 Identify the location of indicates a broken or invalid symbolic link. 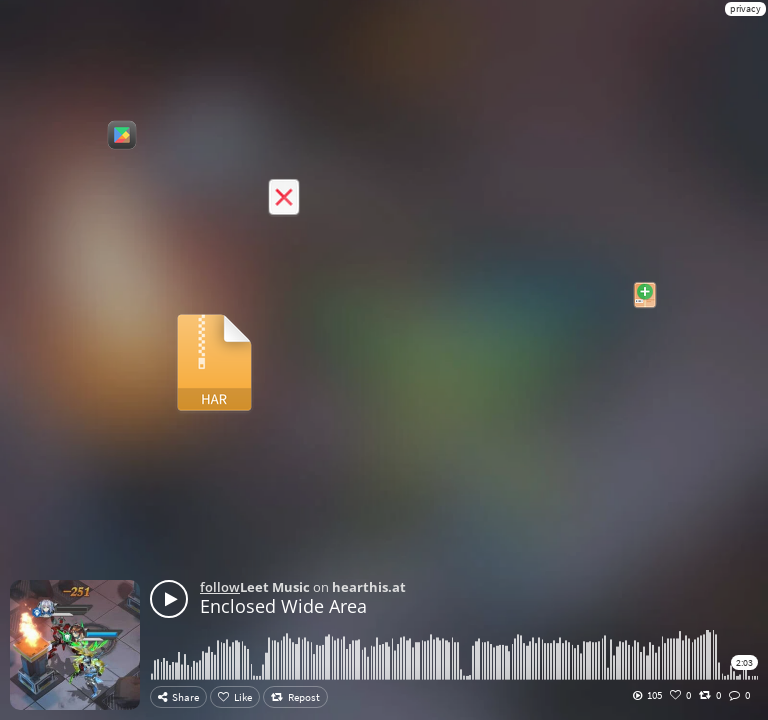
(284, 197).